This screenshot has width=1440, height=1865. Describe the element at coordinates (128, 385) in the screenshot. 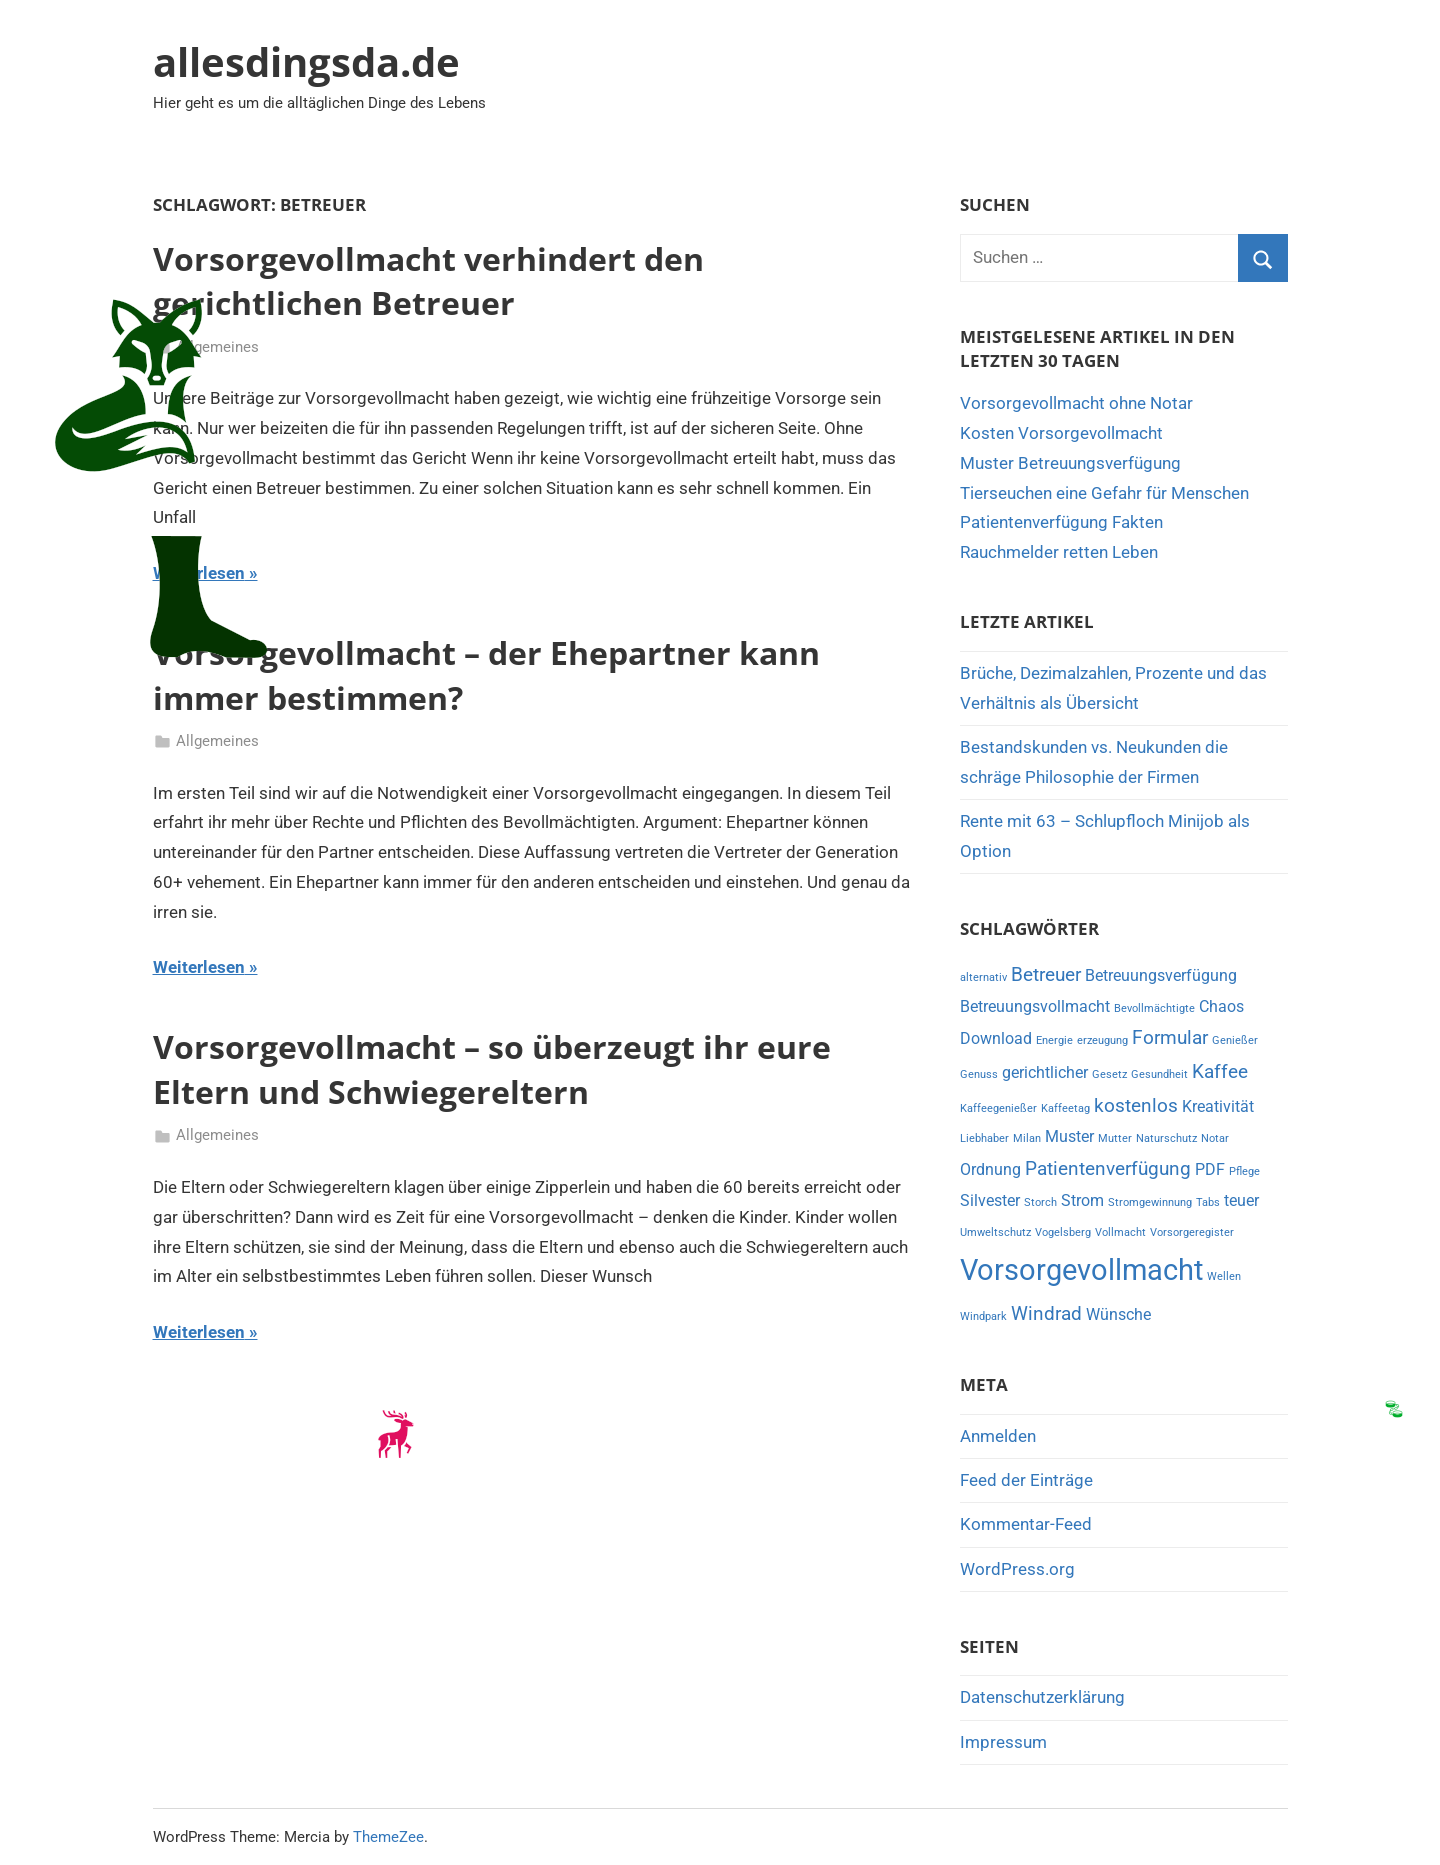

I see `fox character or avatar icon` at that location.